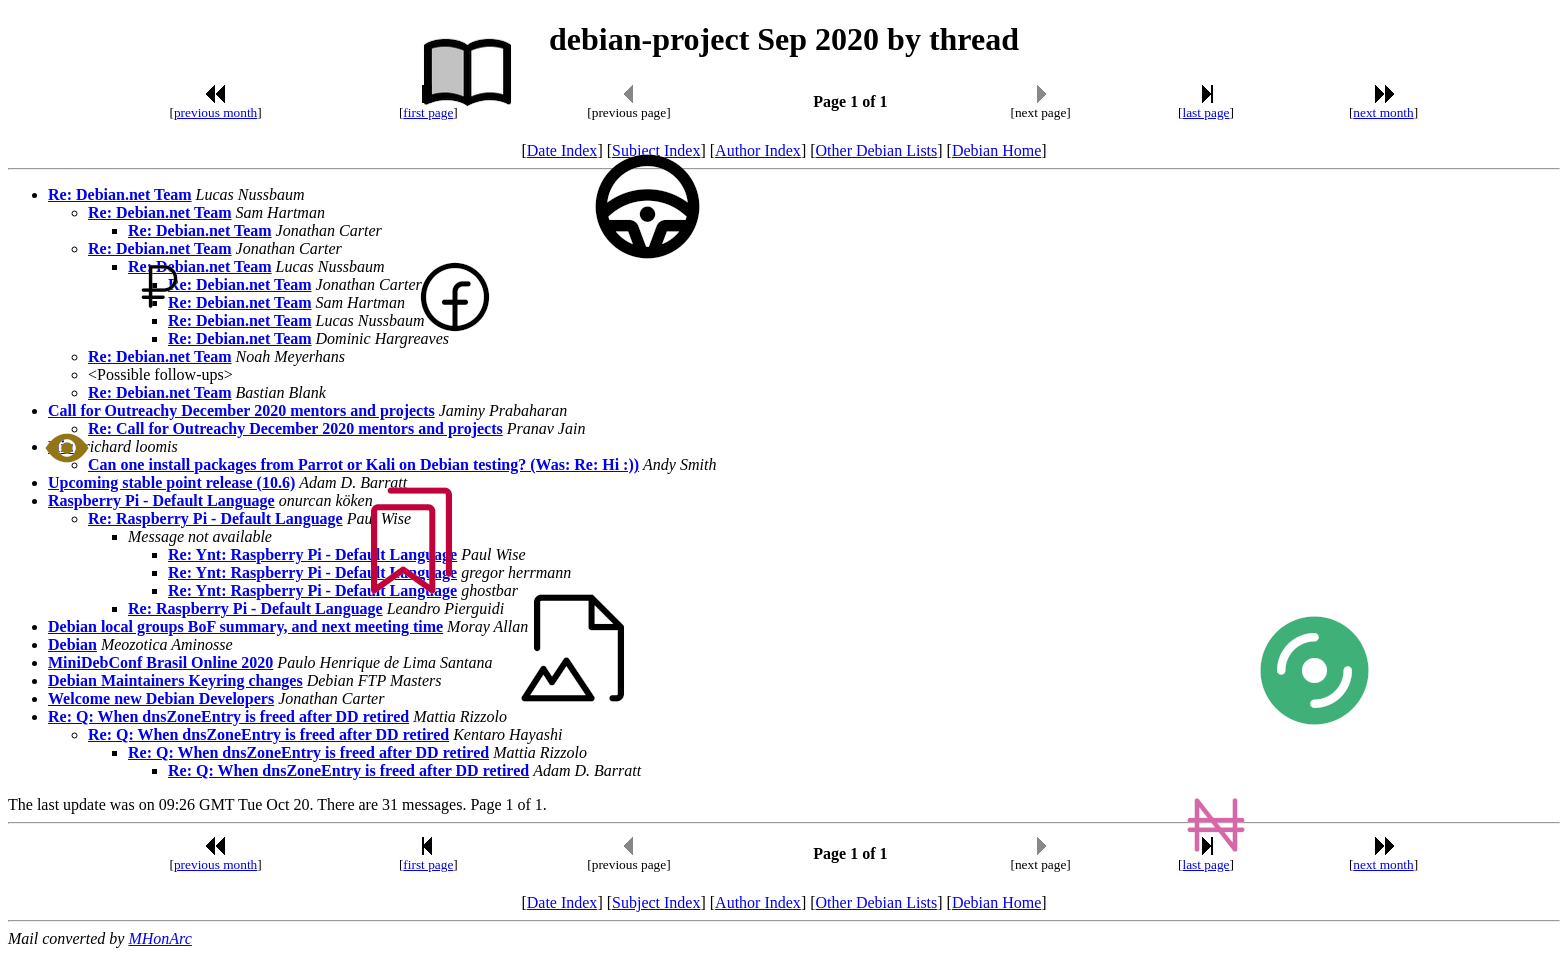 This screenshot has height=956, width=1568. Describe the element at coordinates (411, 540) in the screenshot. I see `view your saved bookmarks` at that location.